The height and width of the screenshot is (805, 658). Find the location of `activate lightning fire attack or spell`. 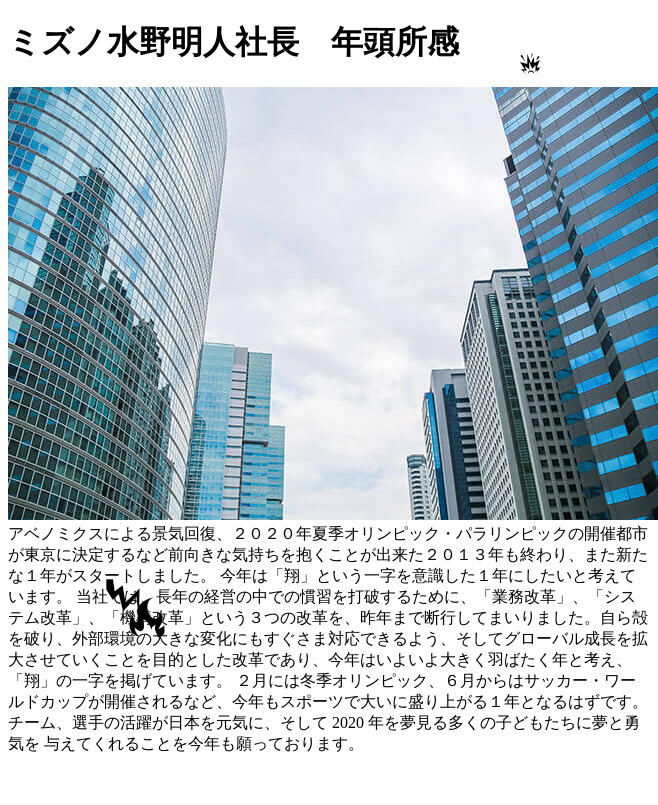

activate lightning fire attack or spell is located at coordinates (135, 608).